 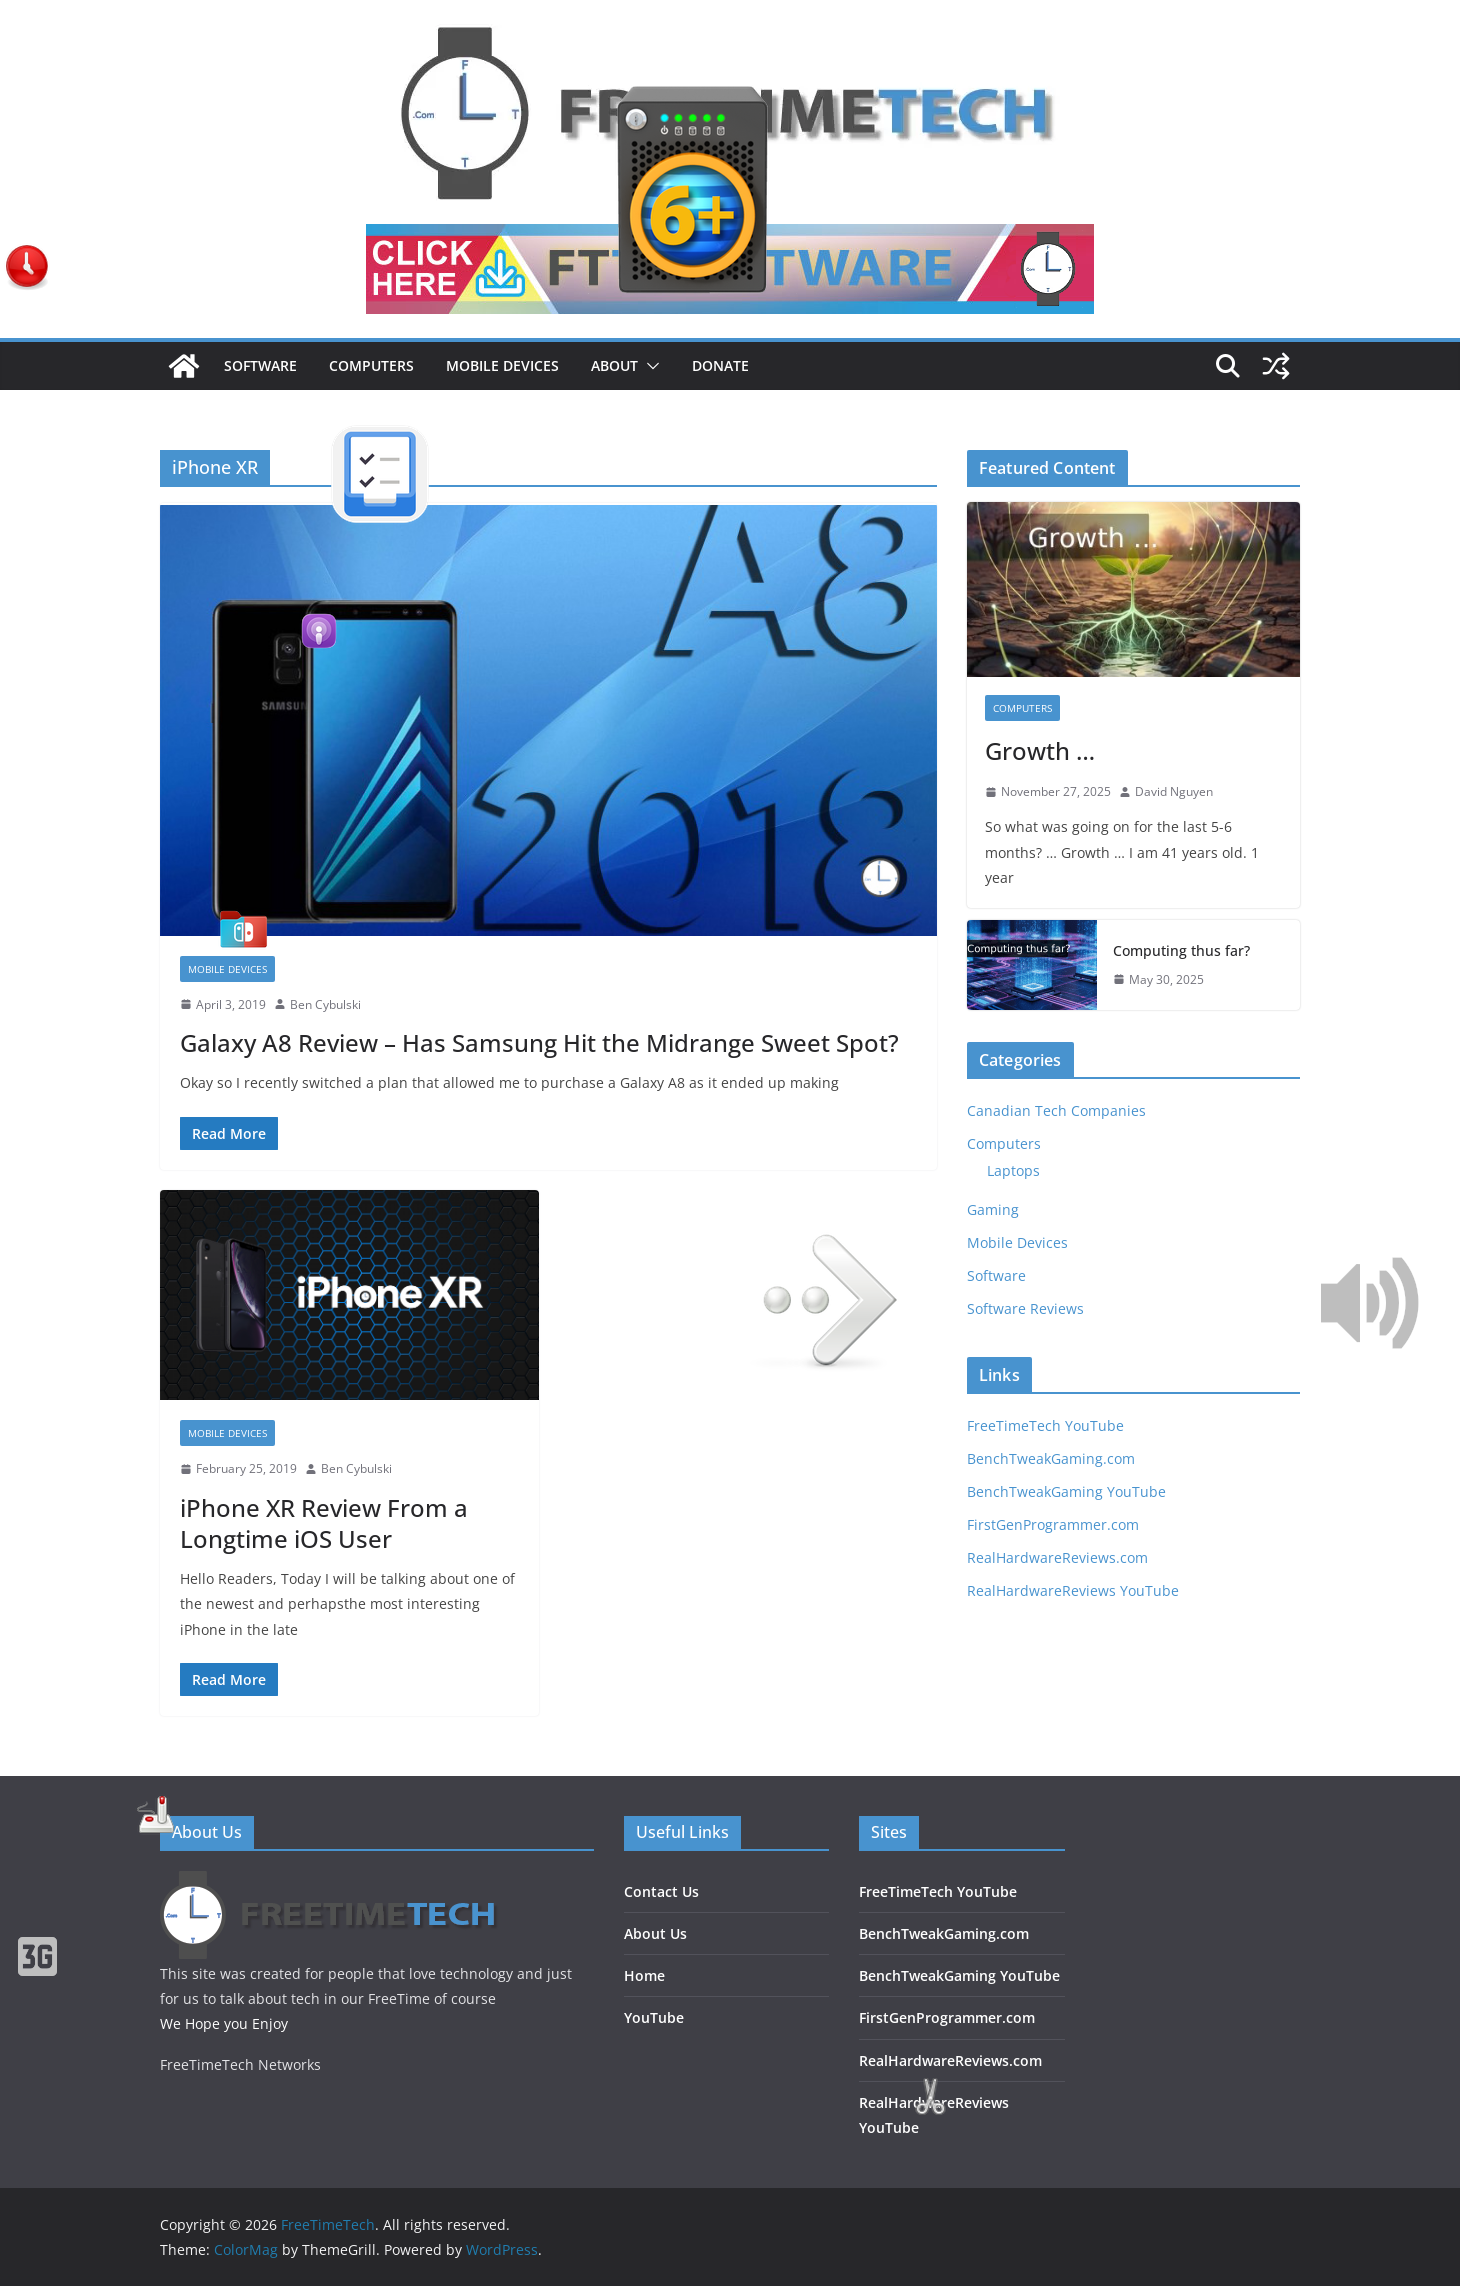 What do you see at coordinates (692, 189) in the screenshot?
I see `RAID 6+ storage configuration or disk array` at bounding box center [692, 189].